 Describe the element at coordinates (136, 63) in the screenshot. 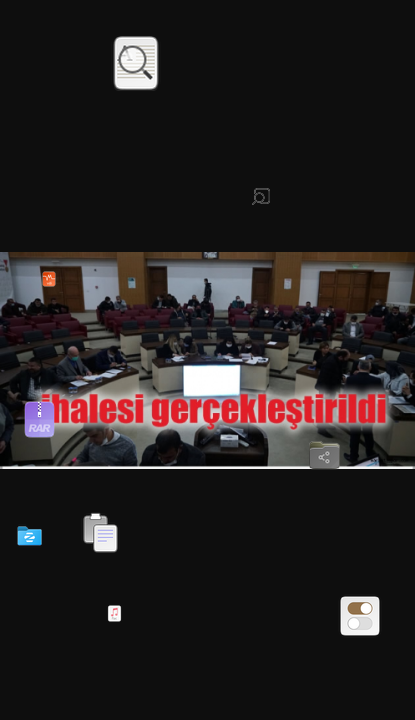

I see `open document viewer application` at that location.